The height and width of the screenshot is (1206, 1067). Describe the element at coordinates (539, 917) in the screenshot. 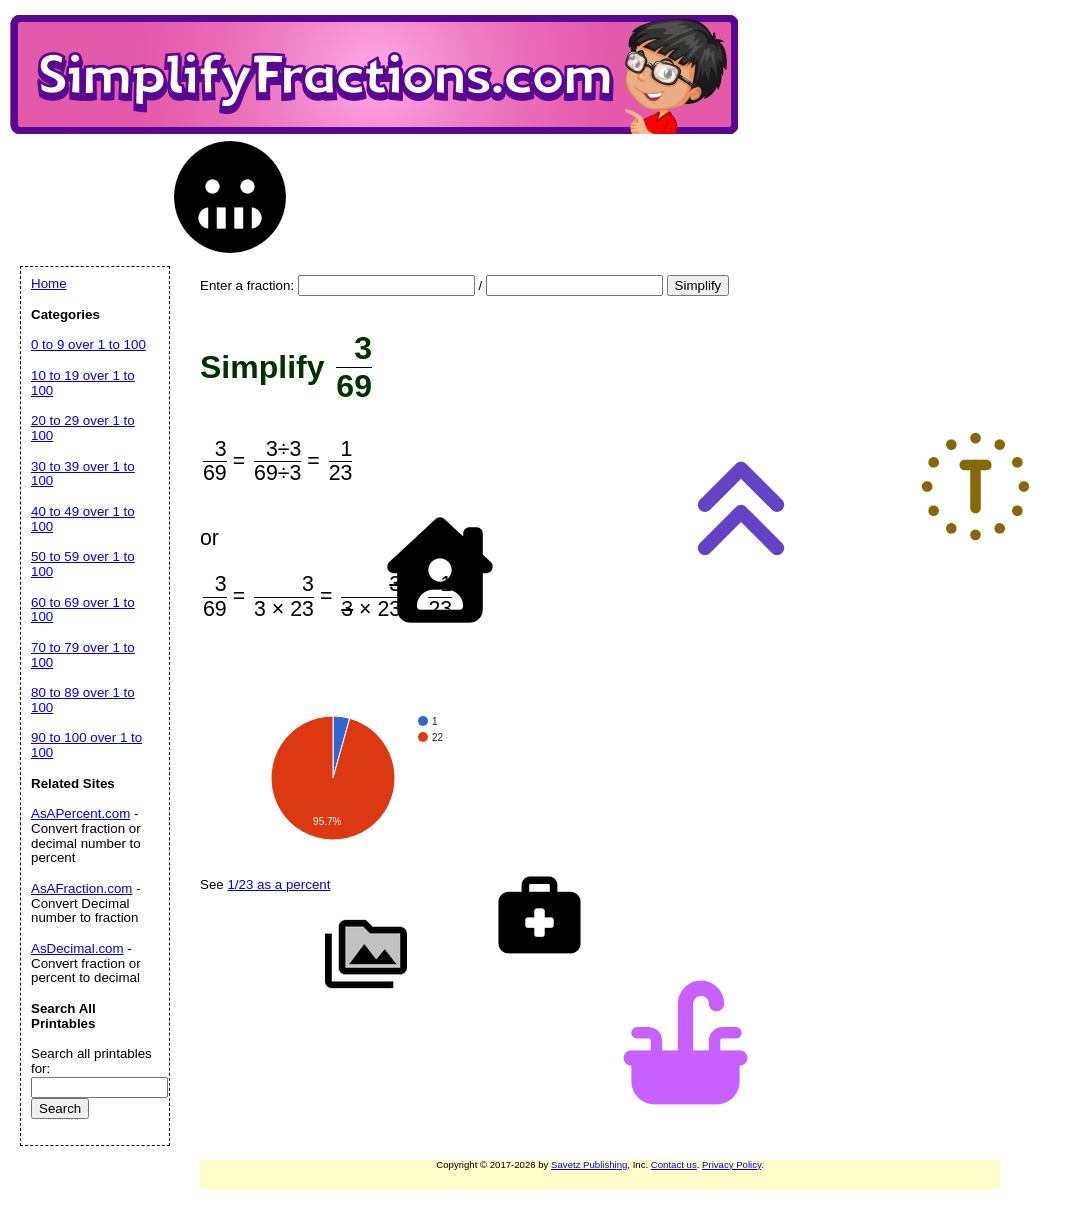

I see `access medical records or health information` at that location.